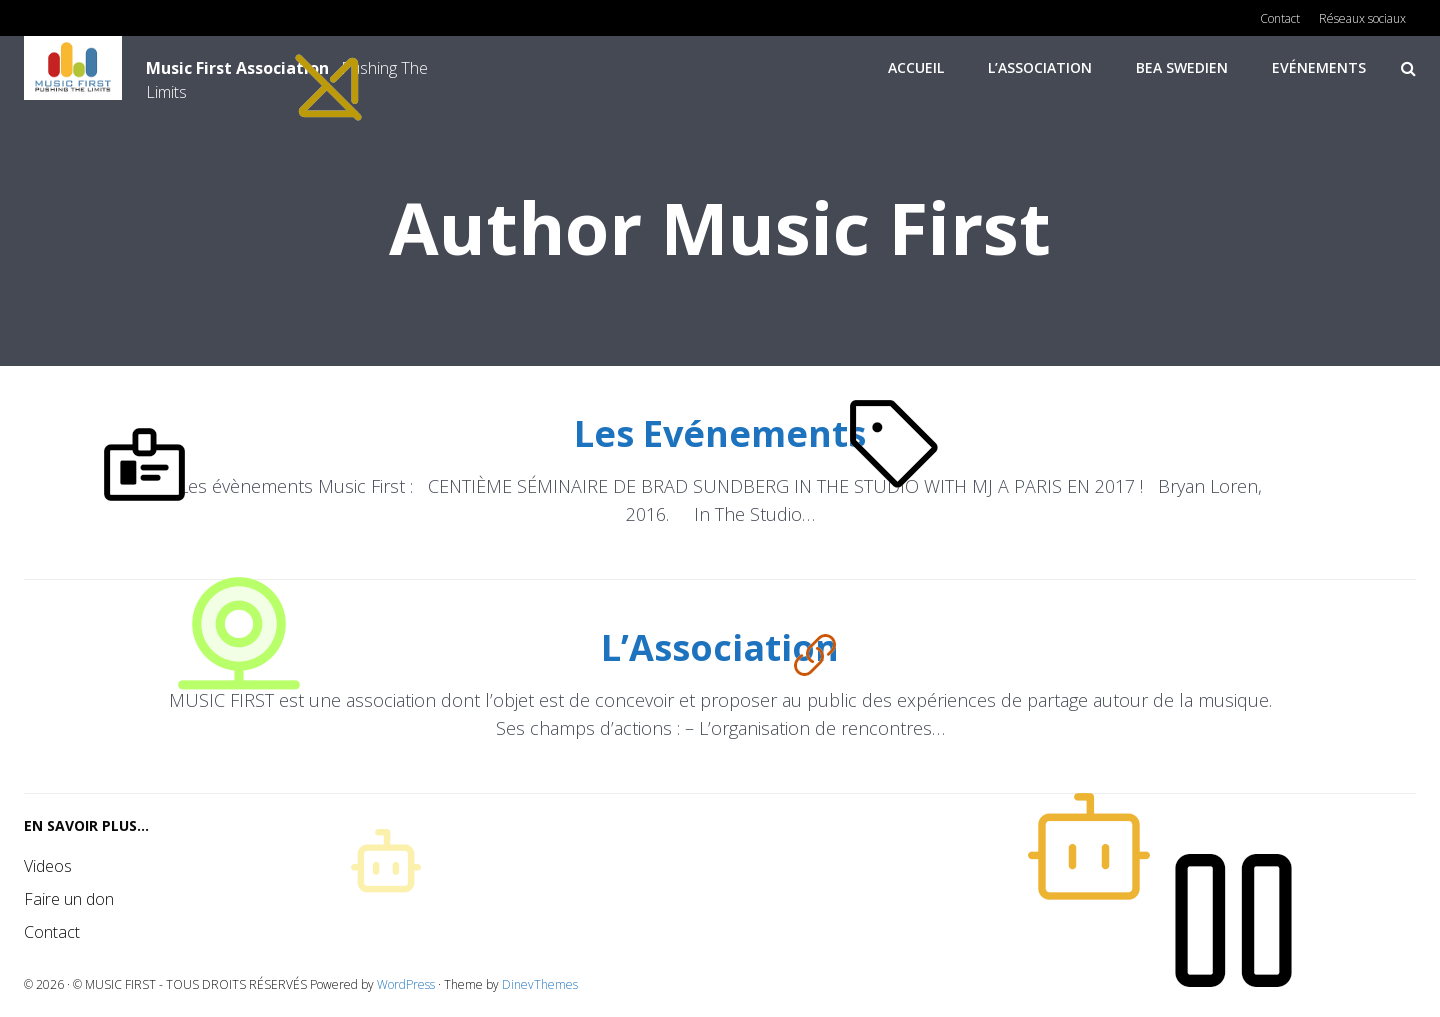 The height and width of the screenshot is (1017, 1440). What do you see at coordinates (815, 655) in the screenshot?
I see `copy or share a link` at bounding box center [815, 655].